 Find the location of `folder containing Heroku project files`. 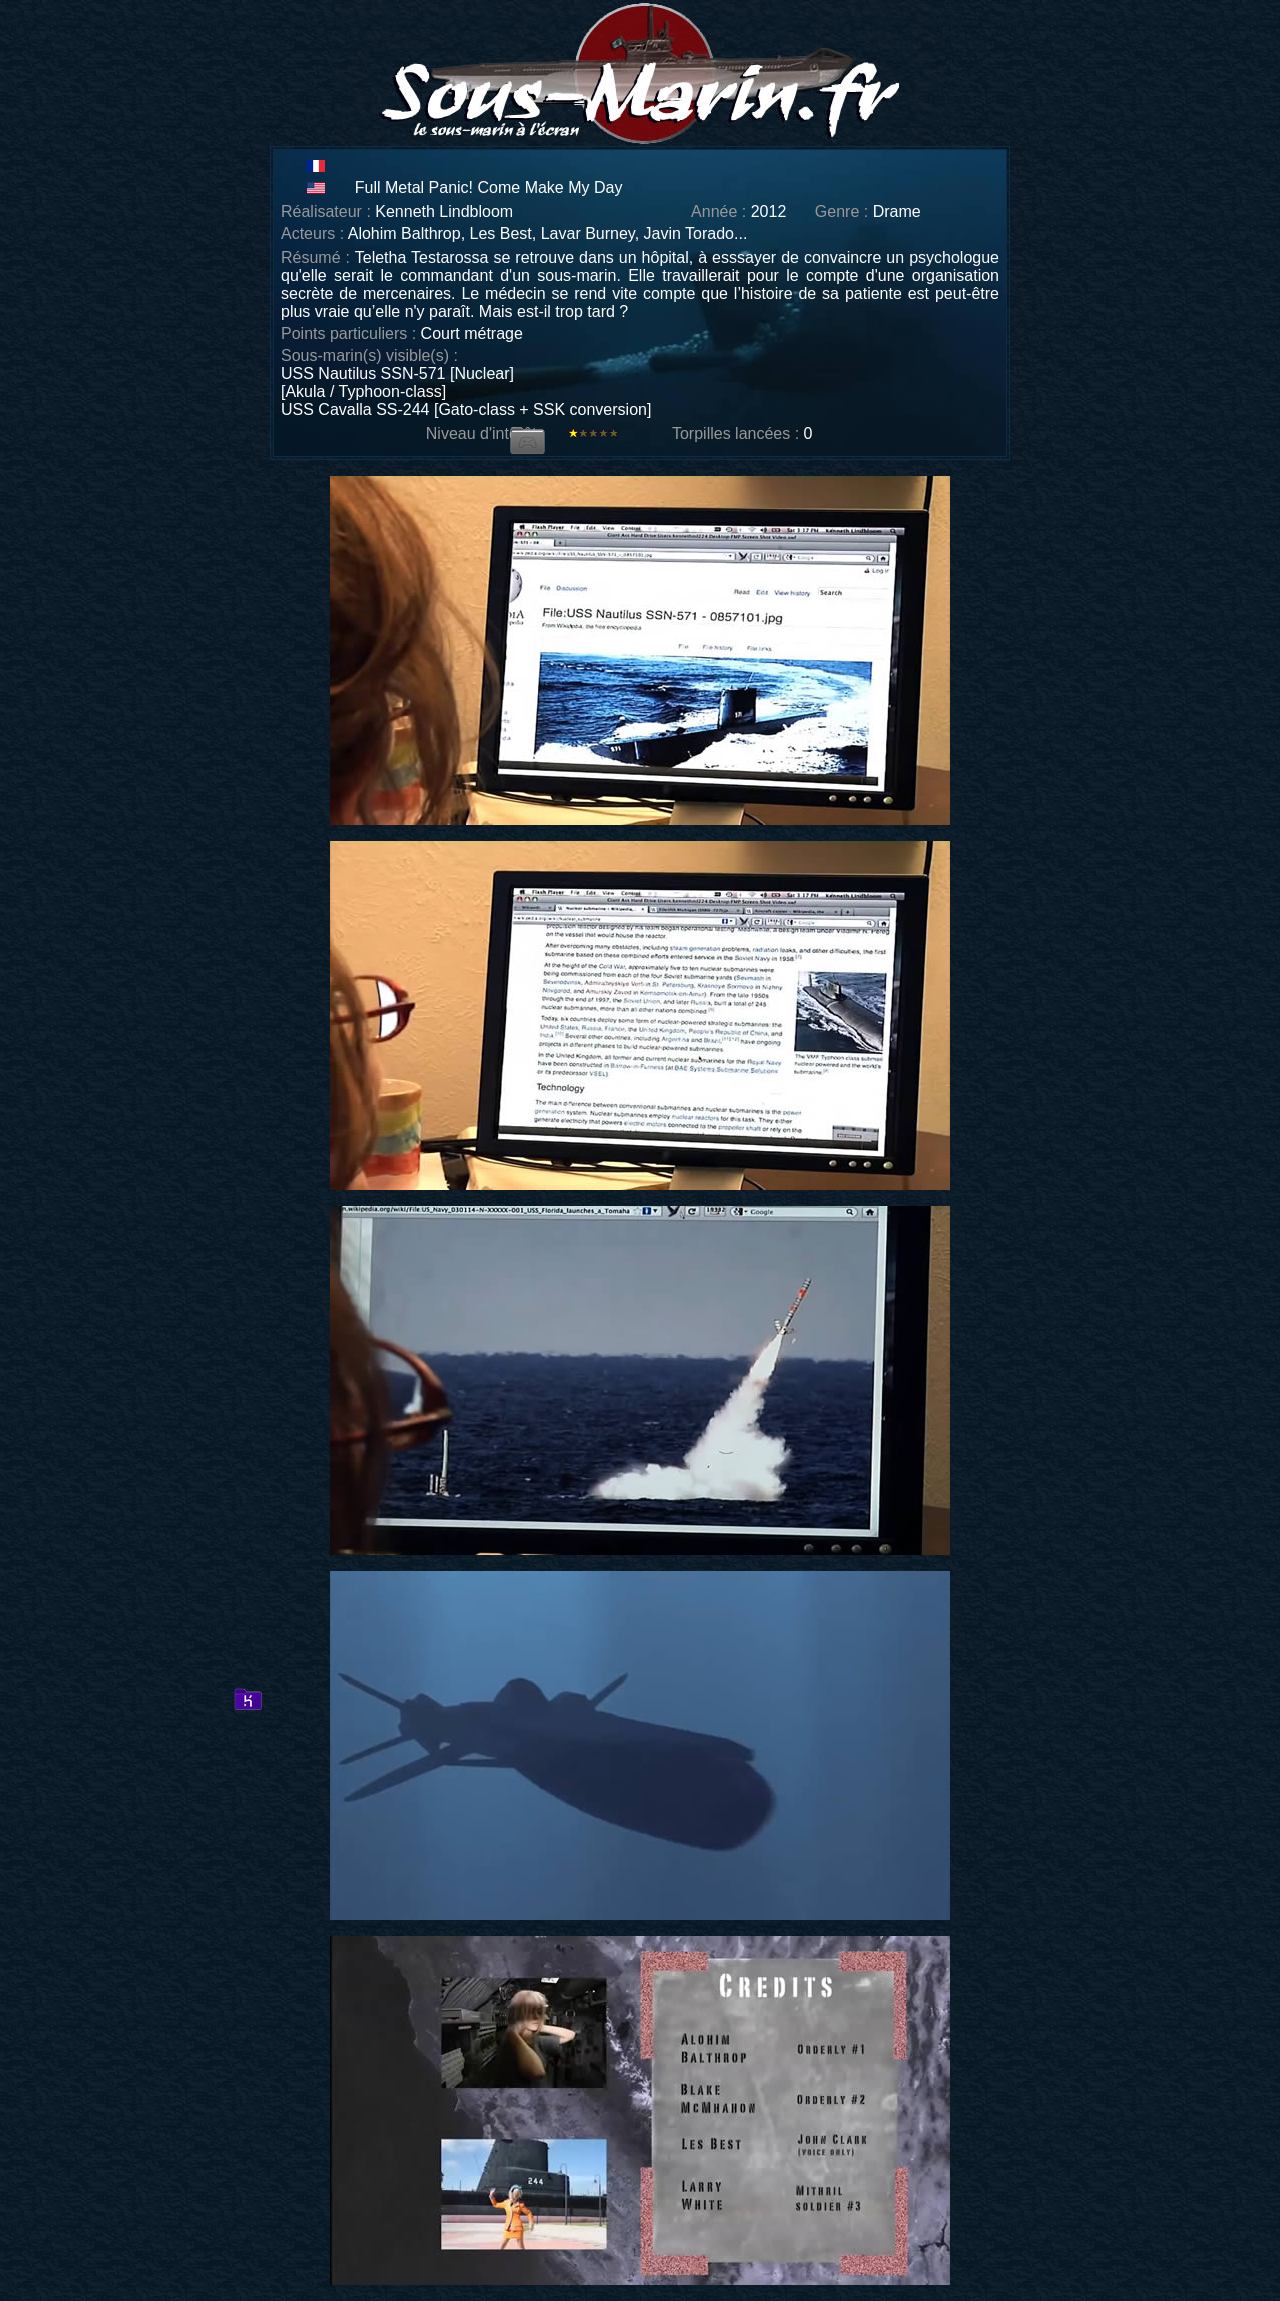

folder containing Heroku project files is located at coordinates (248, 1700).